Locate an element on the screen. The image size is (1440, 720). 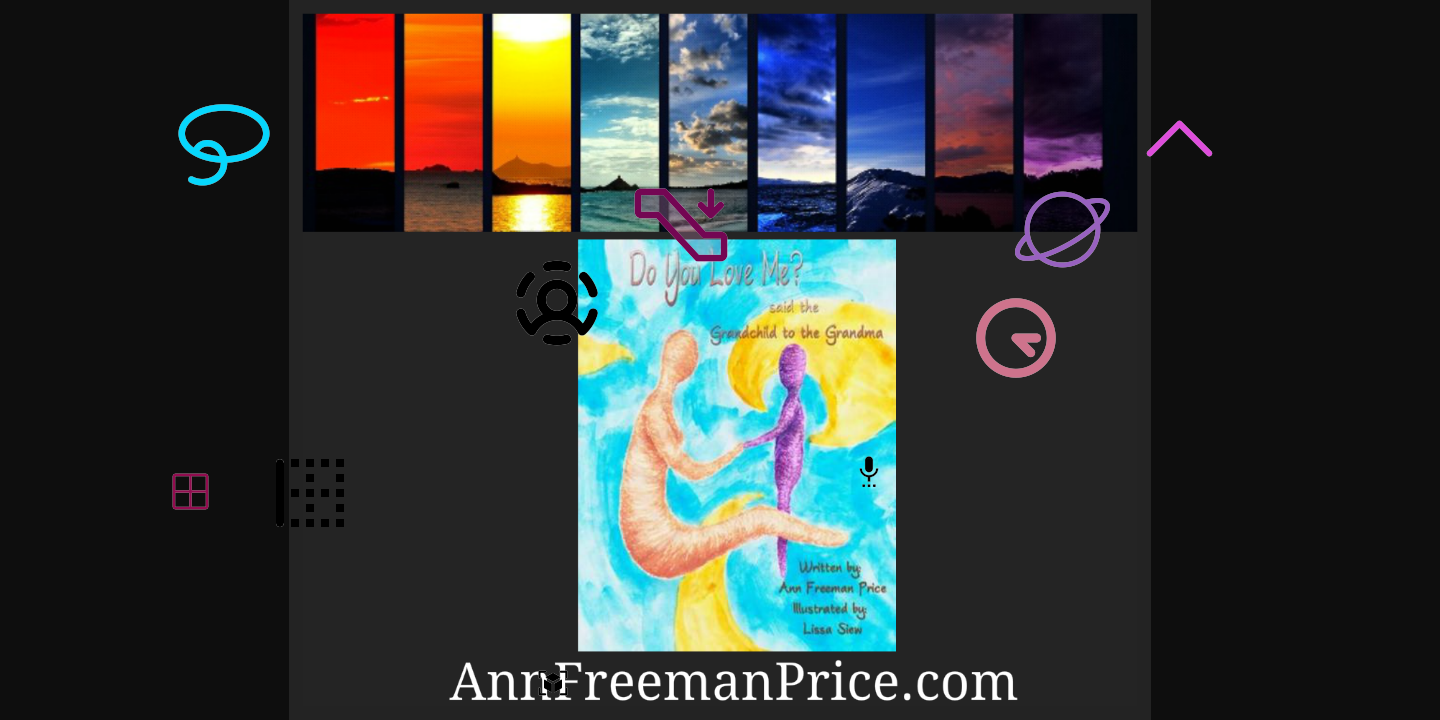
apply border to left edge of cell or element is located at coordinates (310, 493).